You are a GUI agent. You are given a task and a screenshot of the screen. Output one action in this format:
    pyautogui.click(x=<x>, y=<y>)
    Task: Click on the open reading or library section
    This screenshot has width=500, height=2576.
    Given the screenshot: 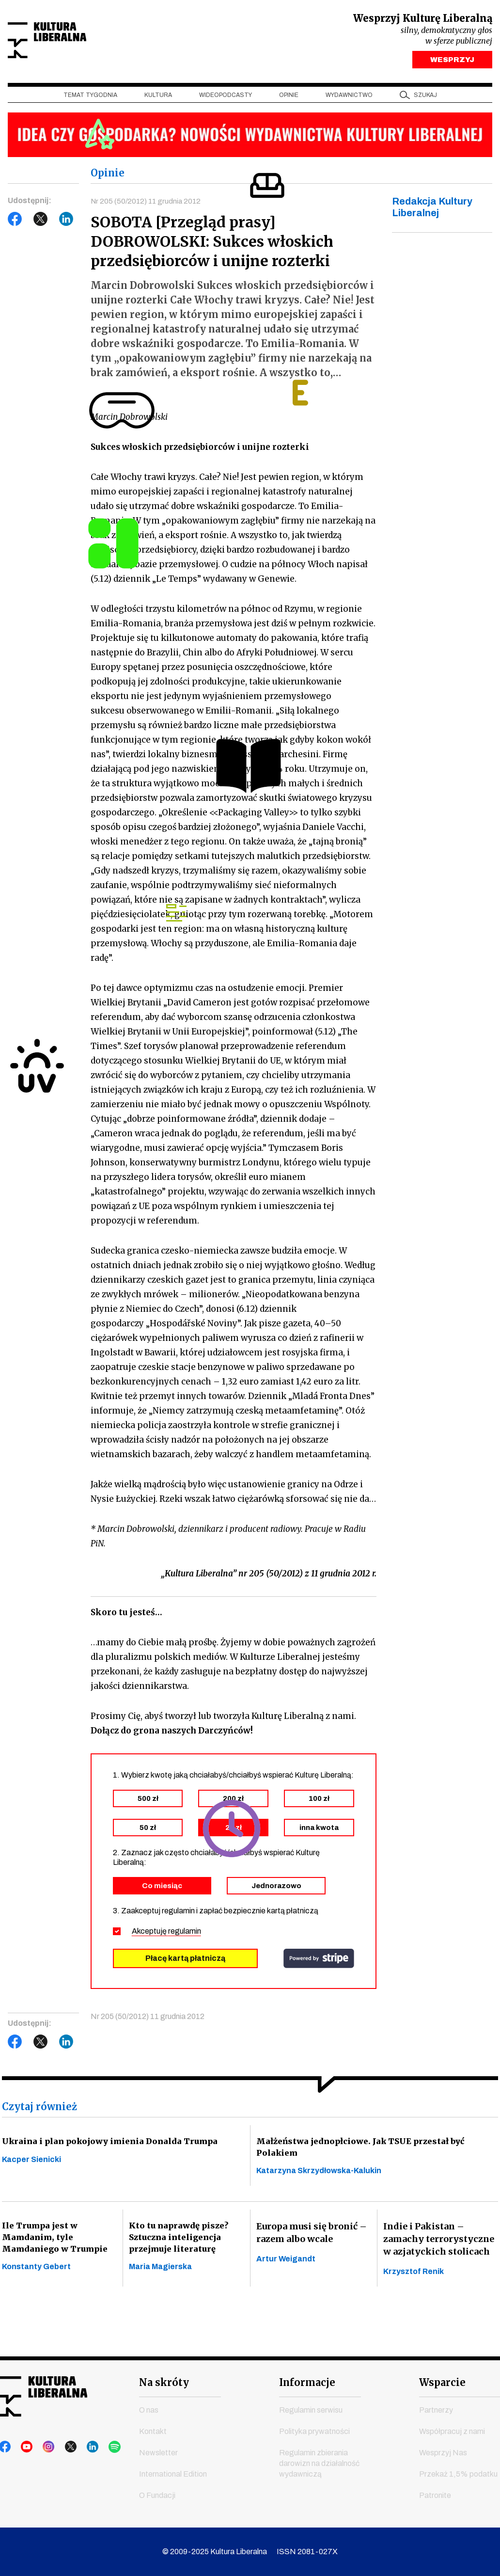 What is the action you would take?
    pyautogui.click(x=249, y=767)
    